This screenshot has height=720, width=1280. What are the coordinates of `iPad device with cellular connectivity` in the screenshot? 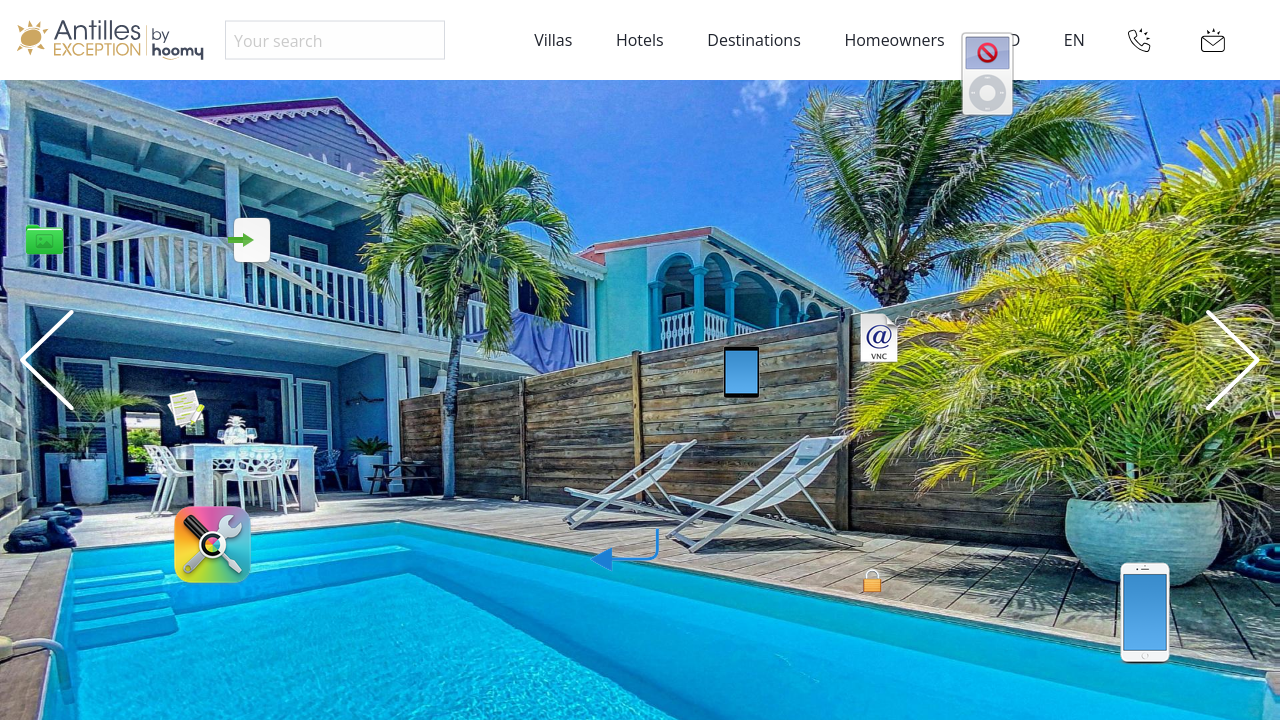 It's located at (741, 372).